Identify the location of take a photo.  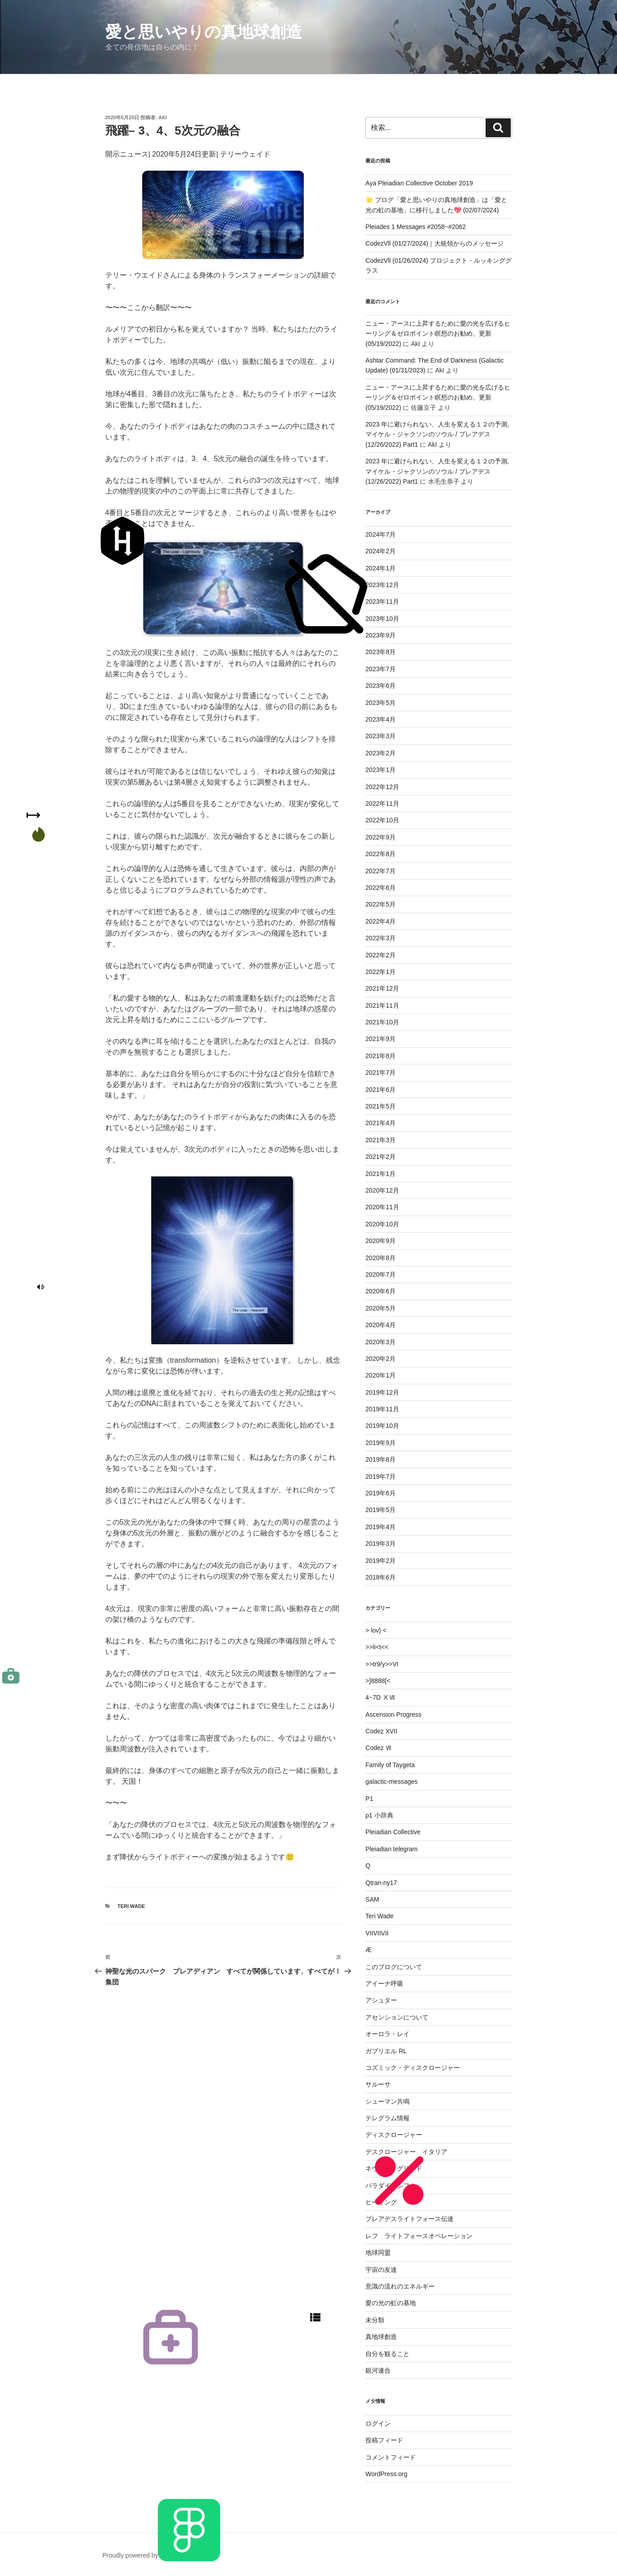
(11, 1676).